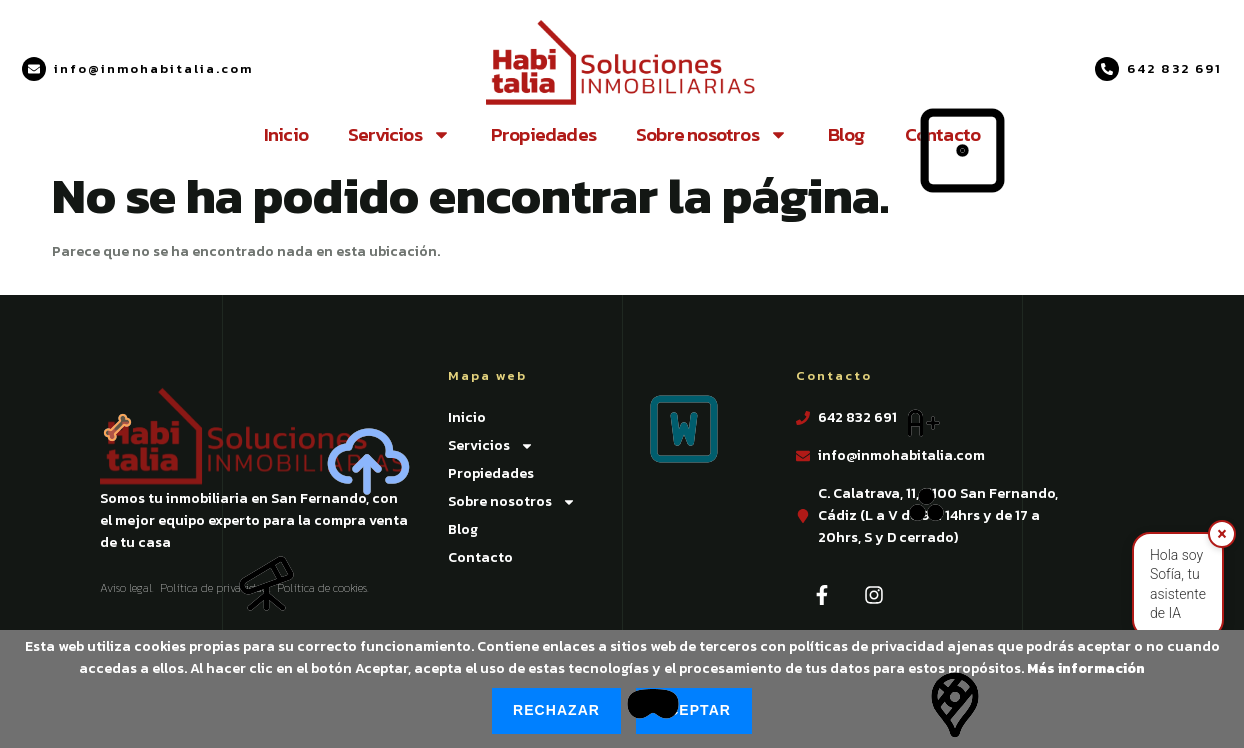 Image resolution: width=1244 pixels, height=748 pixels. What do you see at coordinates (926, 504) in the screenshot?
I see `view connected accounts or integrations` at bounding box center [926, 504].